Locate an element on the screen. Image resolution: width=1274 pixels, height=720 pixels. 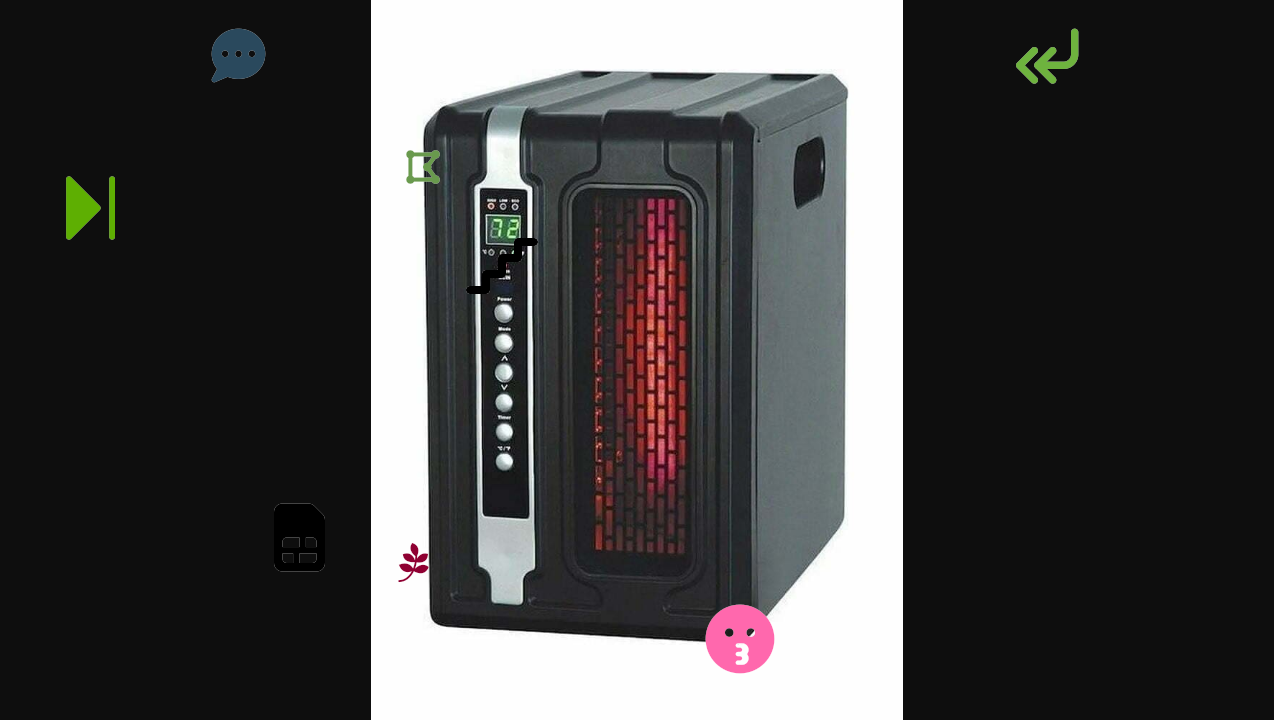
pagelines brand logo is located at coordinates (413, 562).